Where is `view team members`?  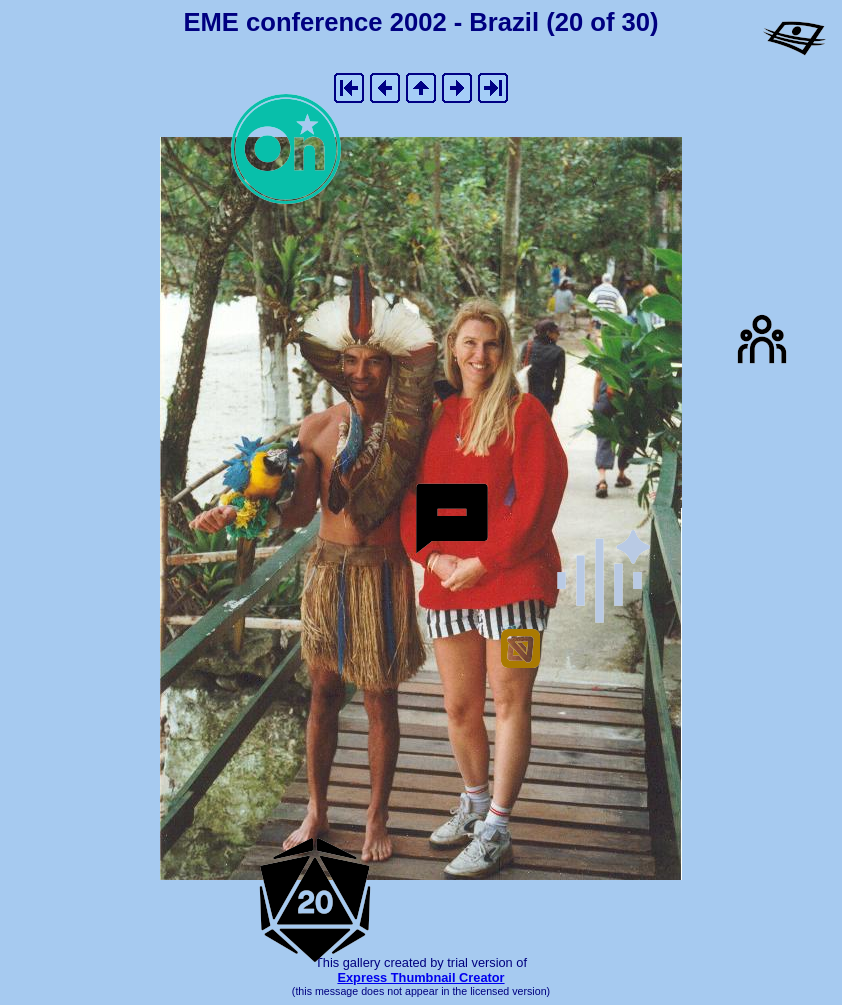
view team members is located at coordinates (762, 339).